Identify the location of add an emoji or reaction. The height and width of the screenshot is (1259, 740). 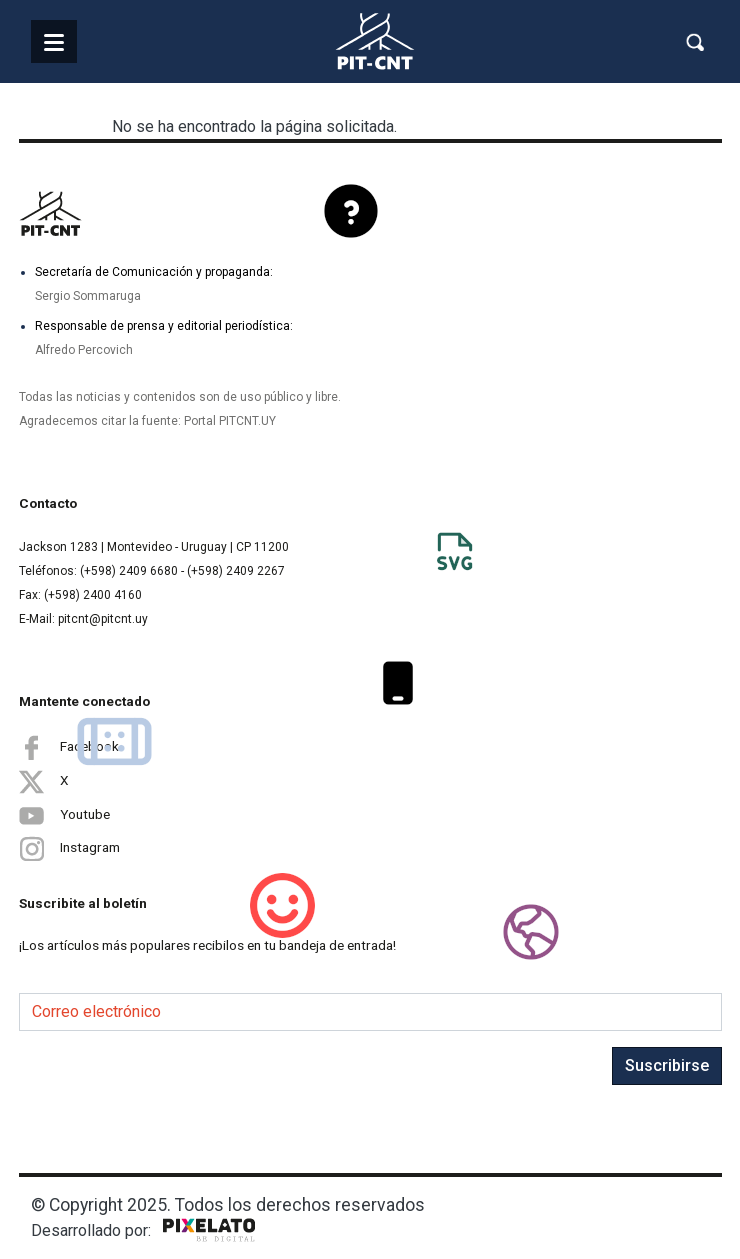
(282, 905).